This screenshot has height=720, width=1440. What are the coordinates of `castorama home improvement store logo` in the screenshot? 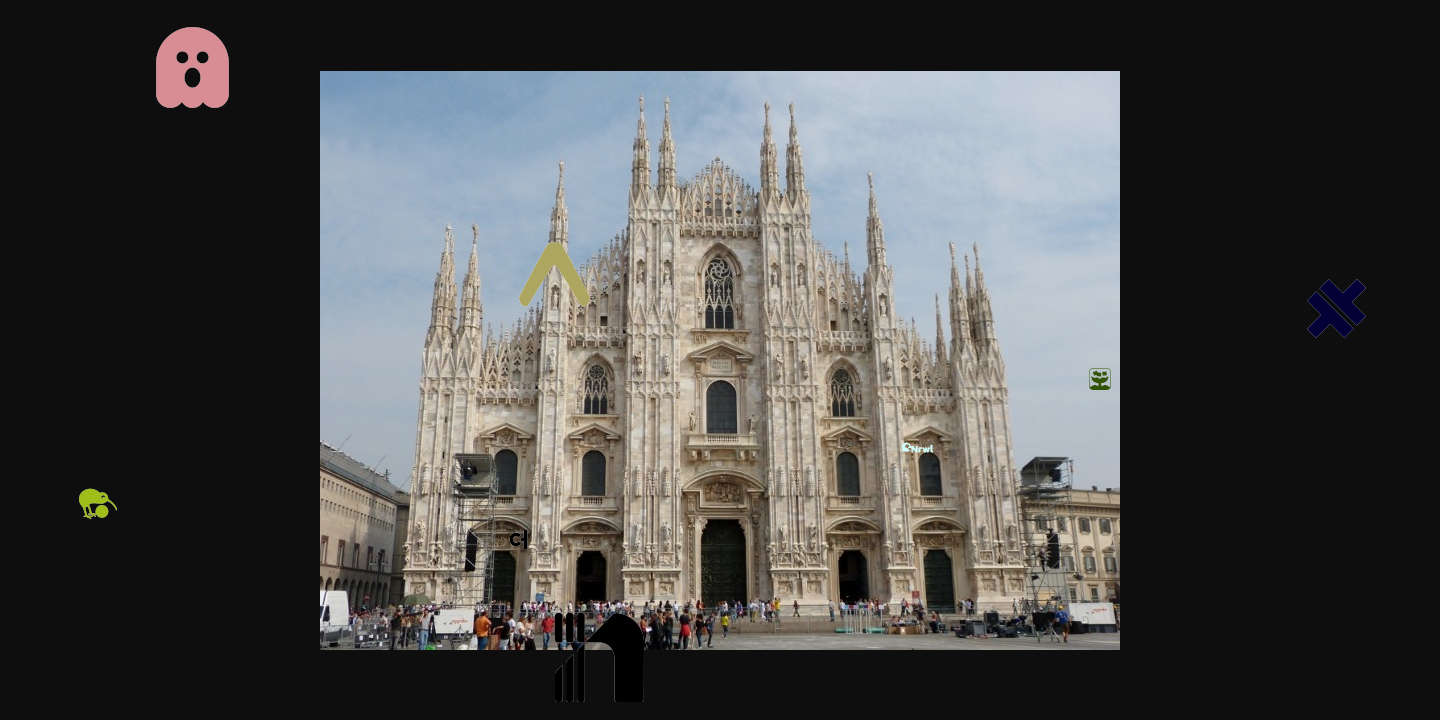 It's located at (518, 539).